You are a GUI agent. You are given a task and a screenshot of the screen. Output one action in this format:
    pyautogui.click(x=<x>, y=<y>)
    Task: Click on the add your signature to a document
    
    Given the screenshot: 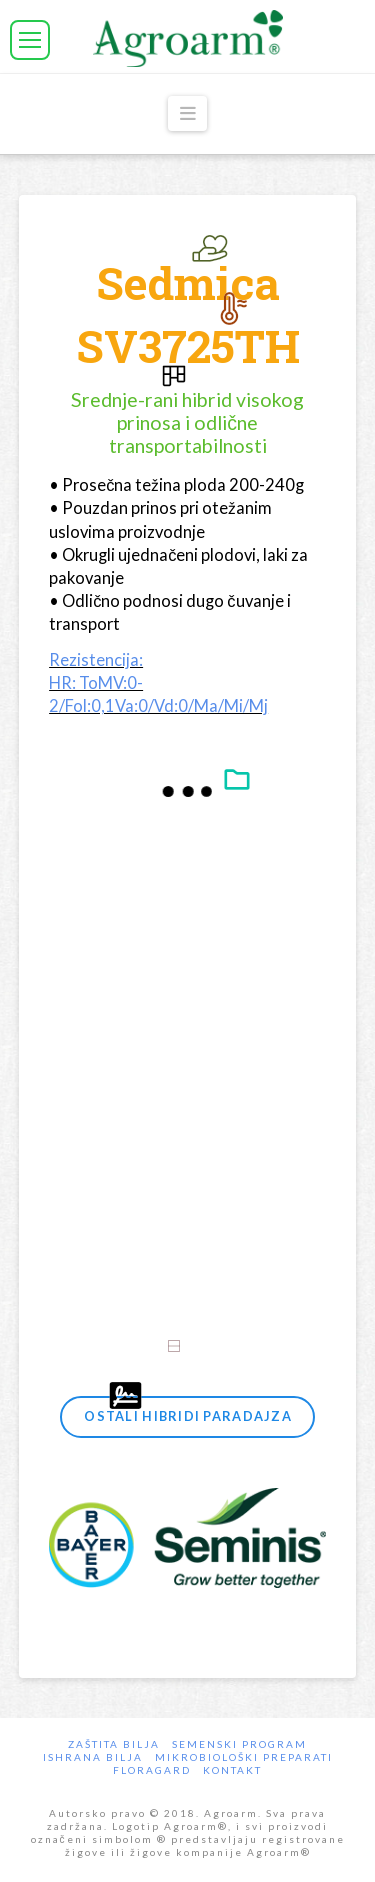 What is the action you would take?
    pyautogui.click(x=125, y=1395)
    